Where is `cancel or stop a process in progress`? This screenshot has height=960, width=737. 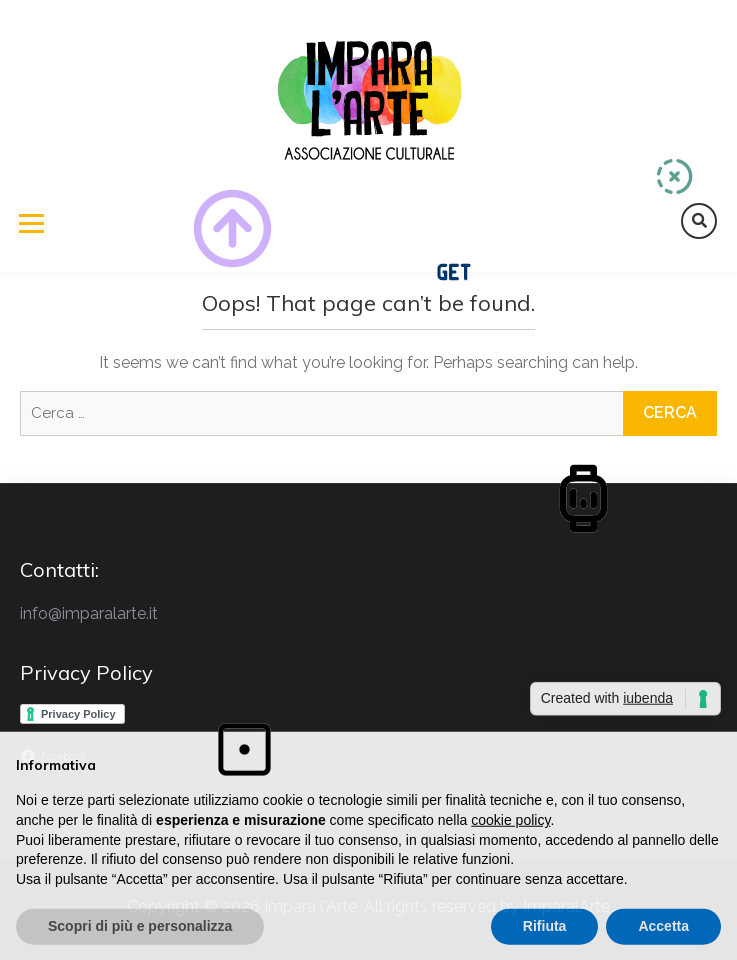 cancel or stop a process in progress is located at coordinates (674, 176).